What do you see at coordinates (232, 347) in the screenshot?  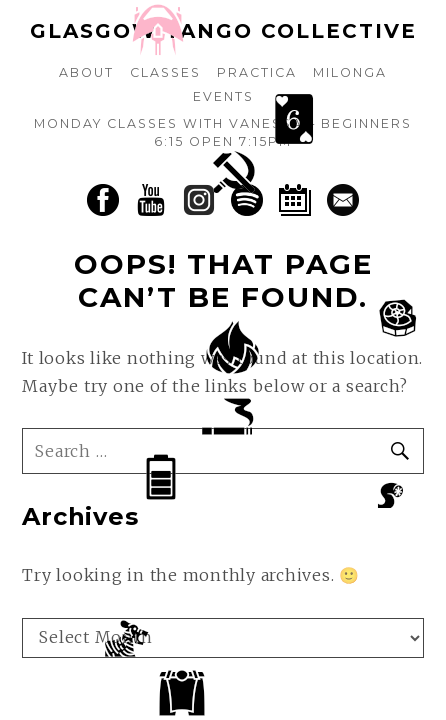 I see `indicates a hot or trending item` at bounding box center [232, 347].